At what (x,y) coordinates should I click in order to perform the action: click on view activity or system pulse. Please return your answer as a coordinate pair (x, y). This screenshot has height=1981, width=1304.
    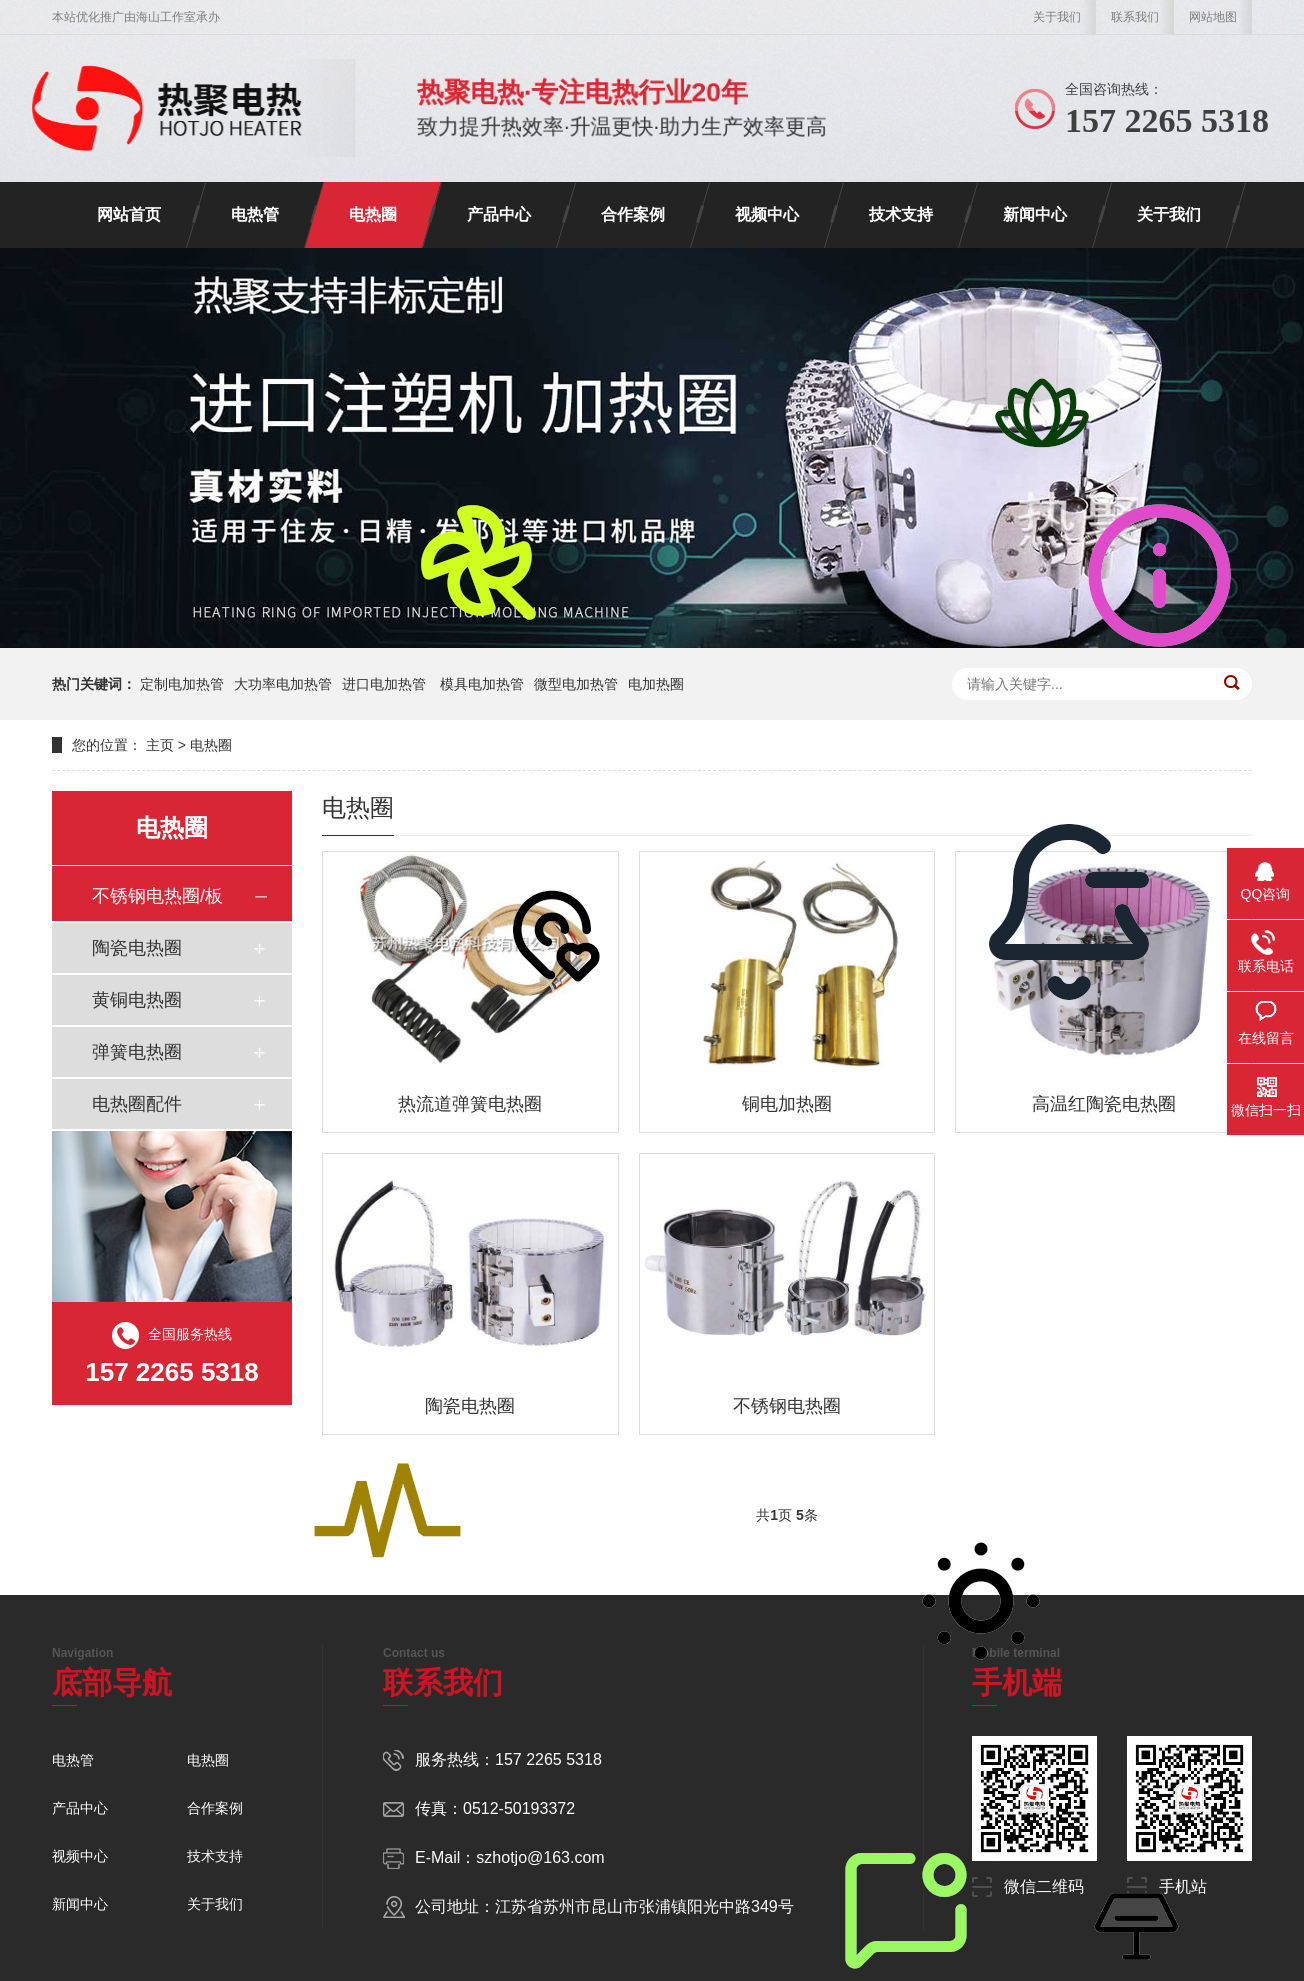
    Looking at the image, I should click on (387, 1515).